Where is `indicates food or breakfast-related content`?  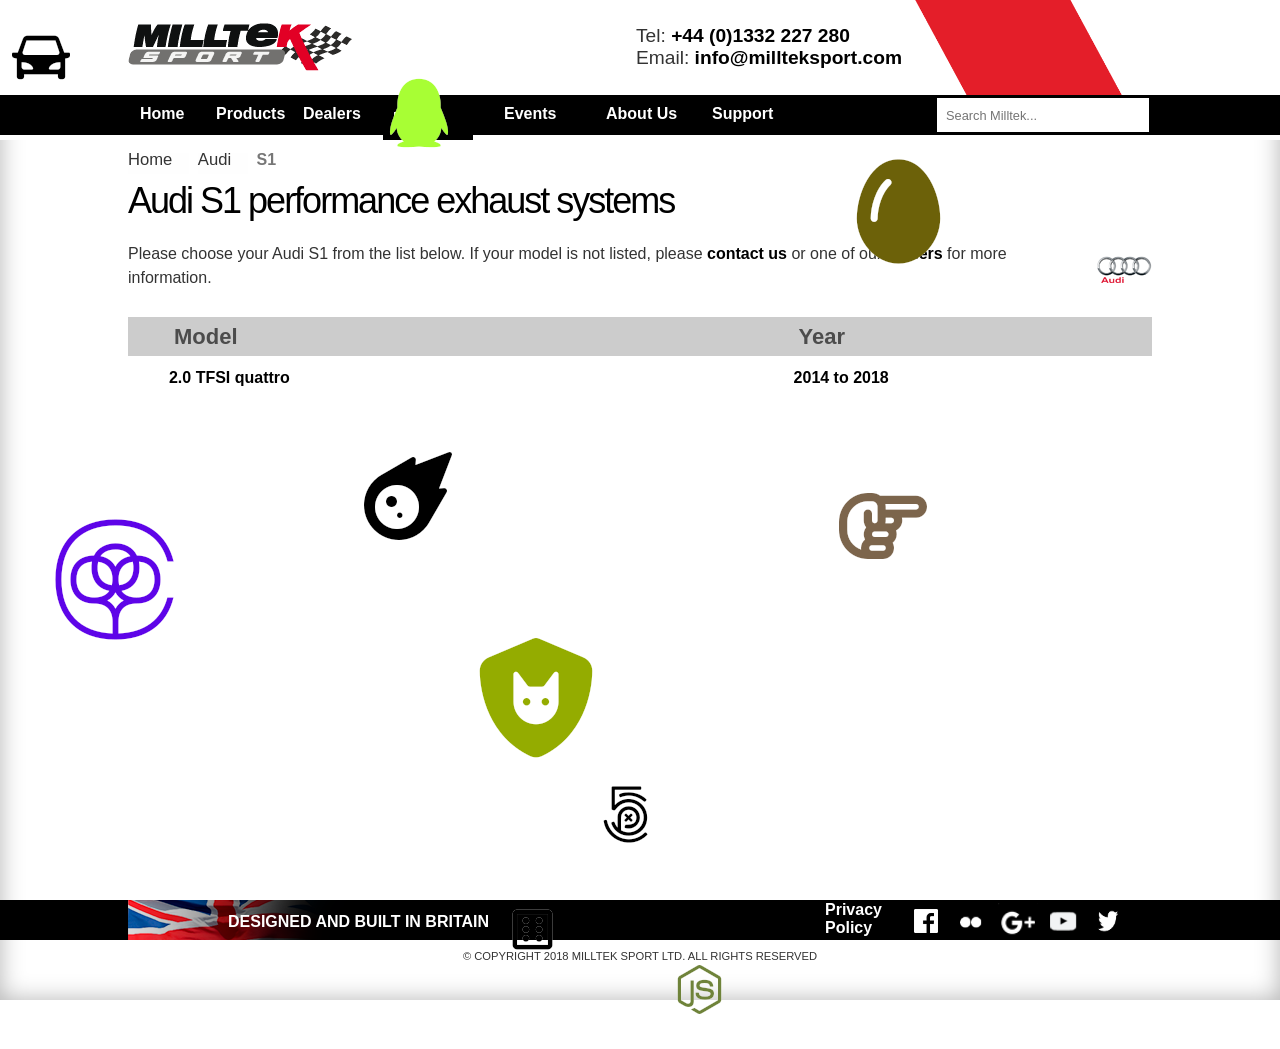
indicates food or breakfast-related content is located at coordinates (898, 211).